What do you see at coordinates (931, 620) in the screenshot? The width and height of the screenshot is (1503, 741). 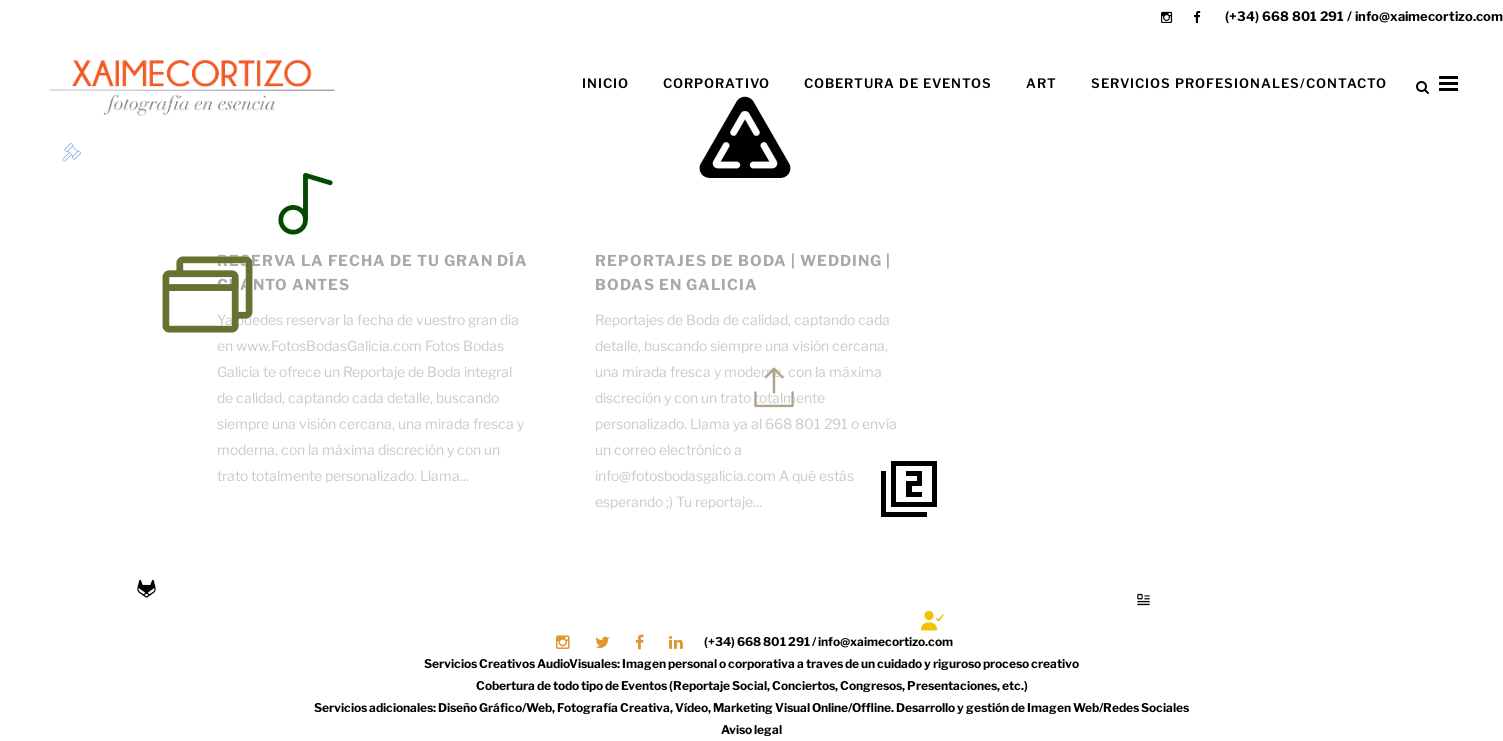 I see `user verified or account confirmed` at bounding box center [931, 620].